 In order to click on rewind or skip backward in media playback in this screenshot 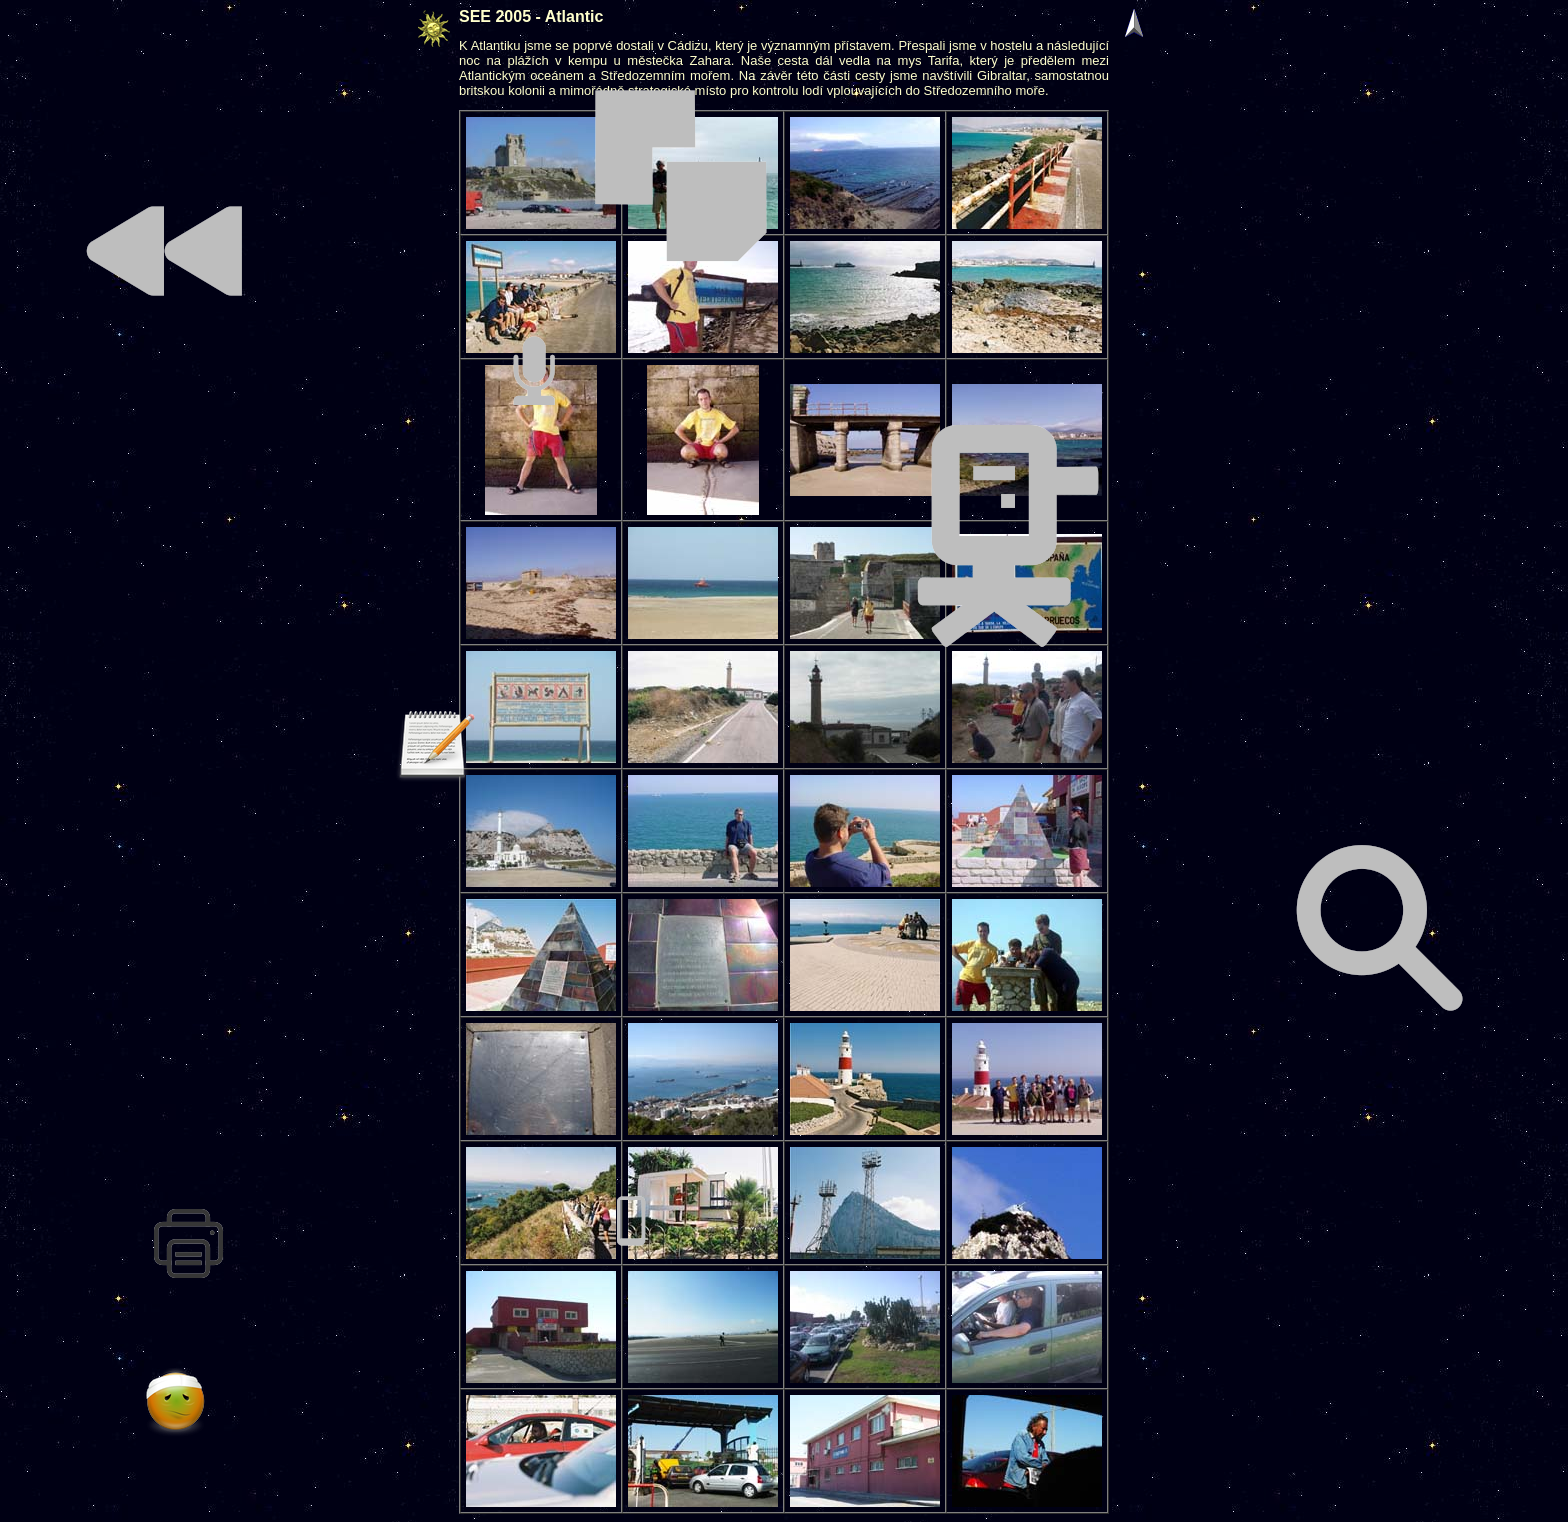, I will do `click(164, 251)`.